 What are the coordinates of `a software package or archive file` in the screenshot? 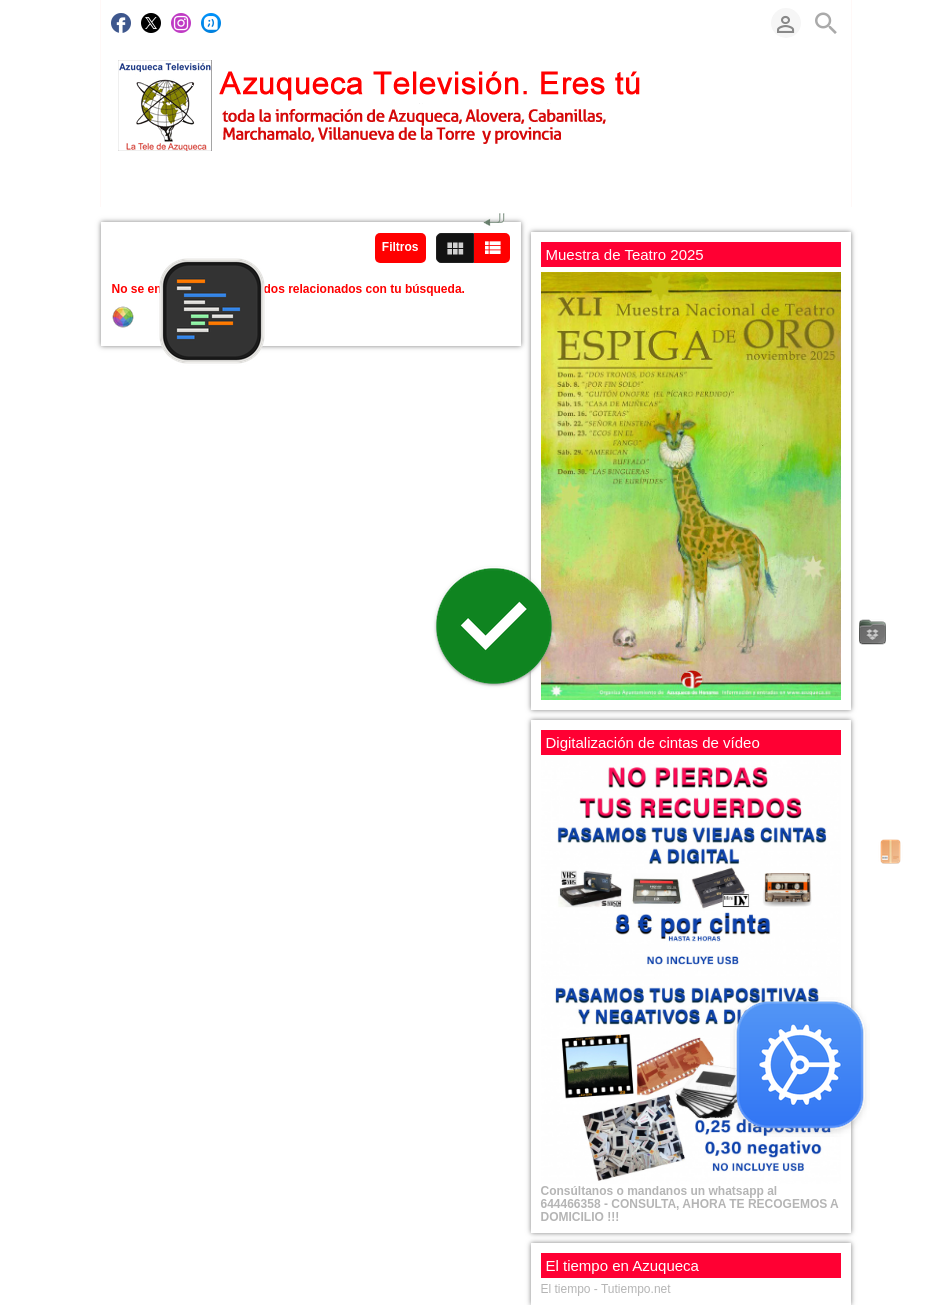 It's located at (890, 851).